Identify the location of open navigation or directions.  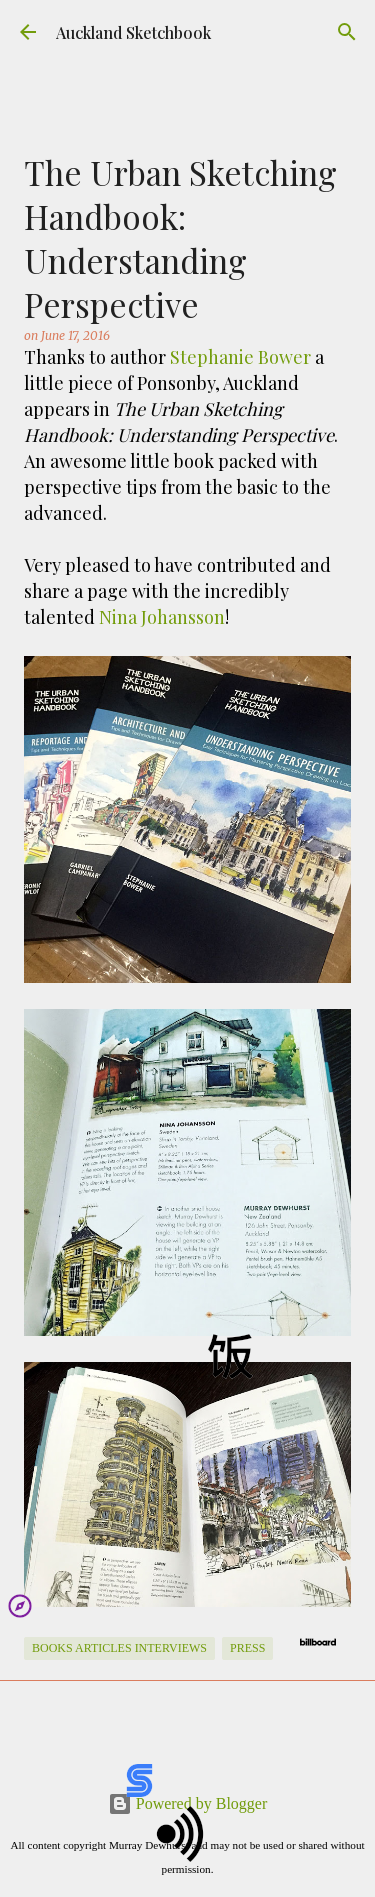
(20, 1606).